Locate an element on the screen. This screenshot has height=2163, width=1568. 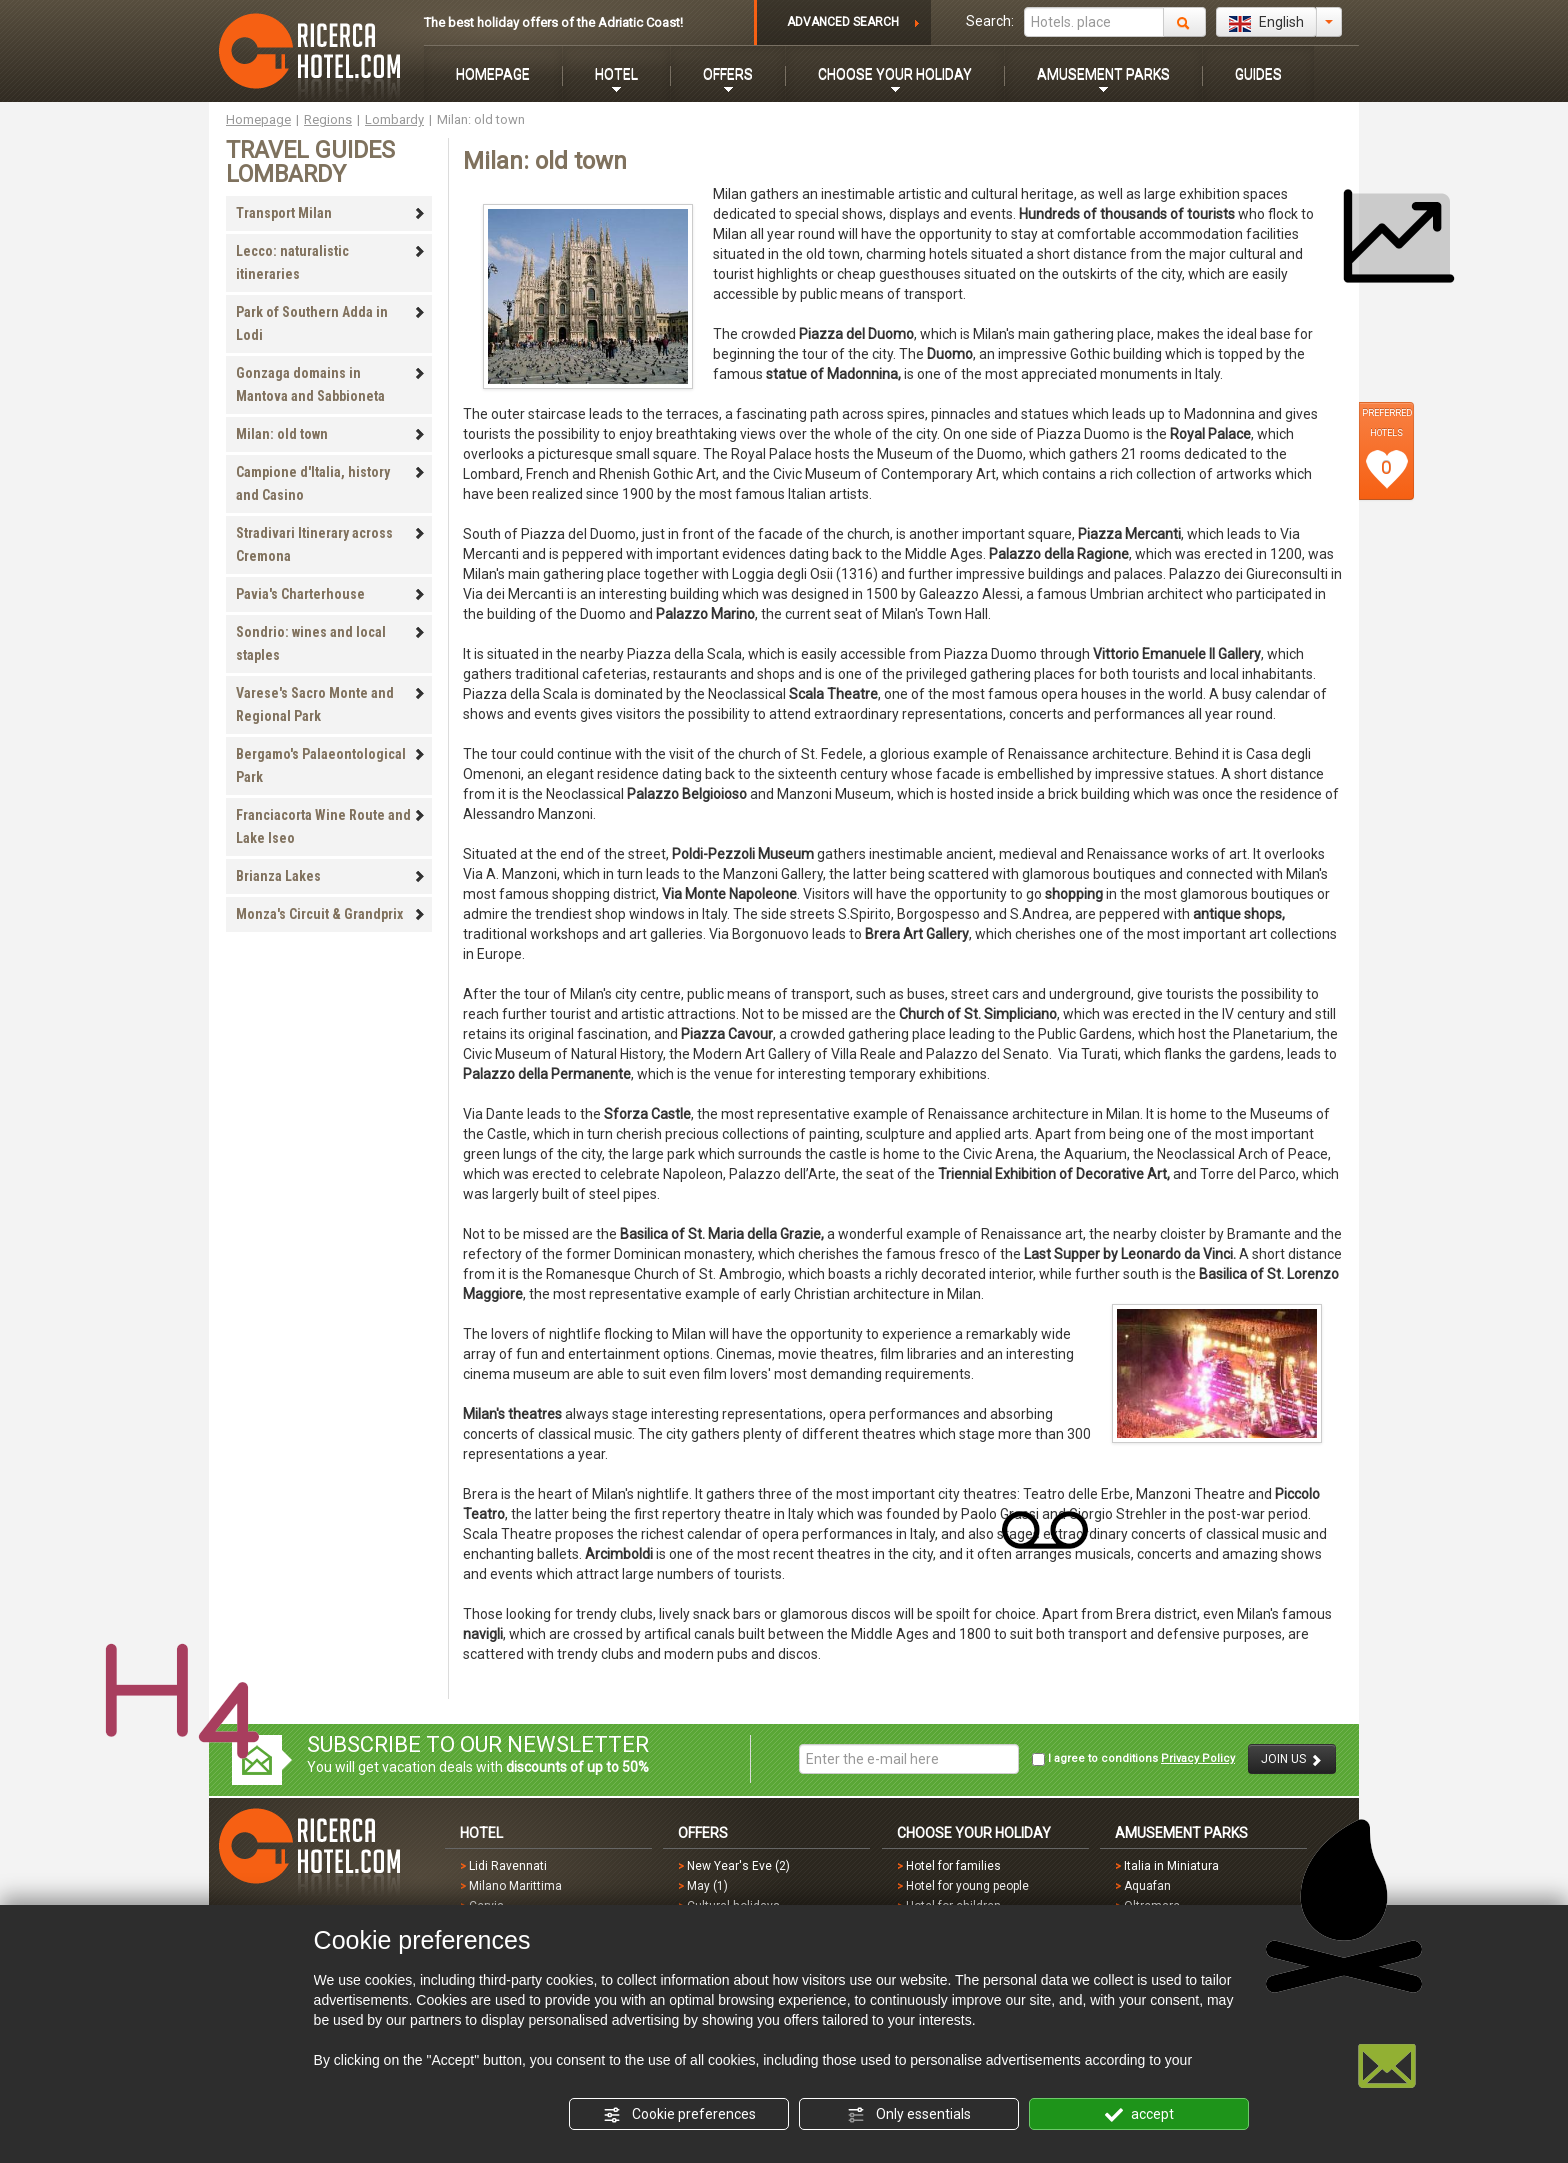
access voicemail messages is located at coordinates (1045, 1530).